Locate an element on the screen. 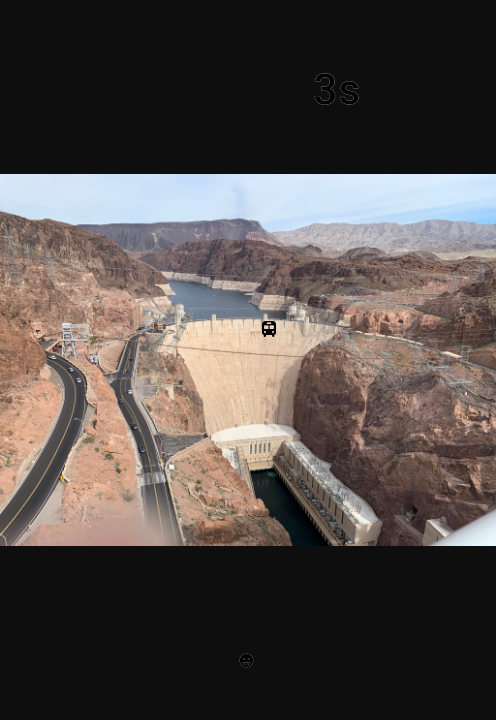 The height and width of the screenshot is (720, 496). set a 3-second timer is located at coordinates (335, 89).